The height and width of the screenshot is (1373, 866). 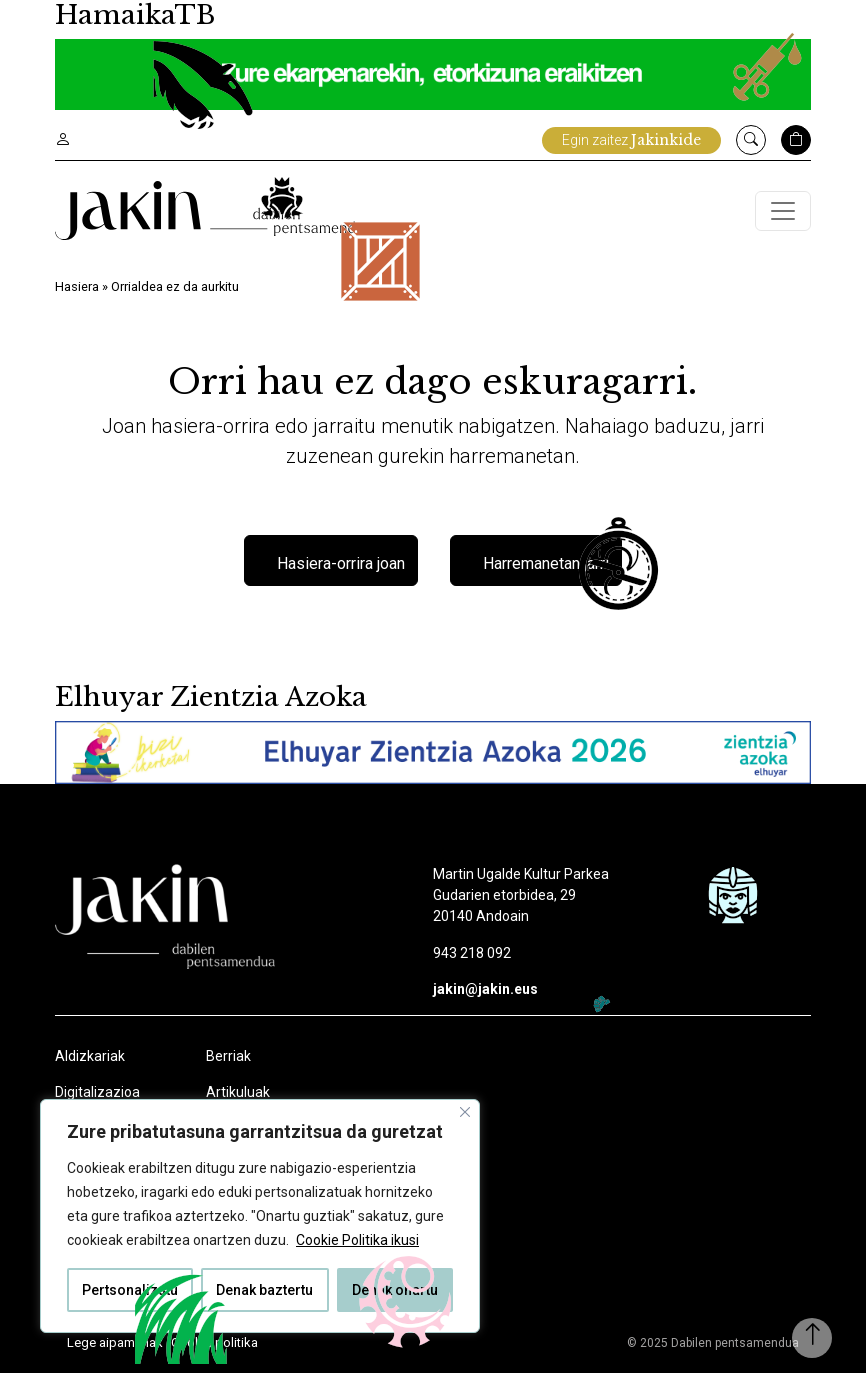 What do you see at coordinates (767, 66) in the screenshot?
I see `indicates a medical test or blood sample` at bounding box center [767, 66].